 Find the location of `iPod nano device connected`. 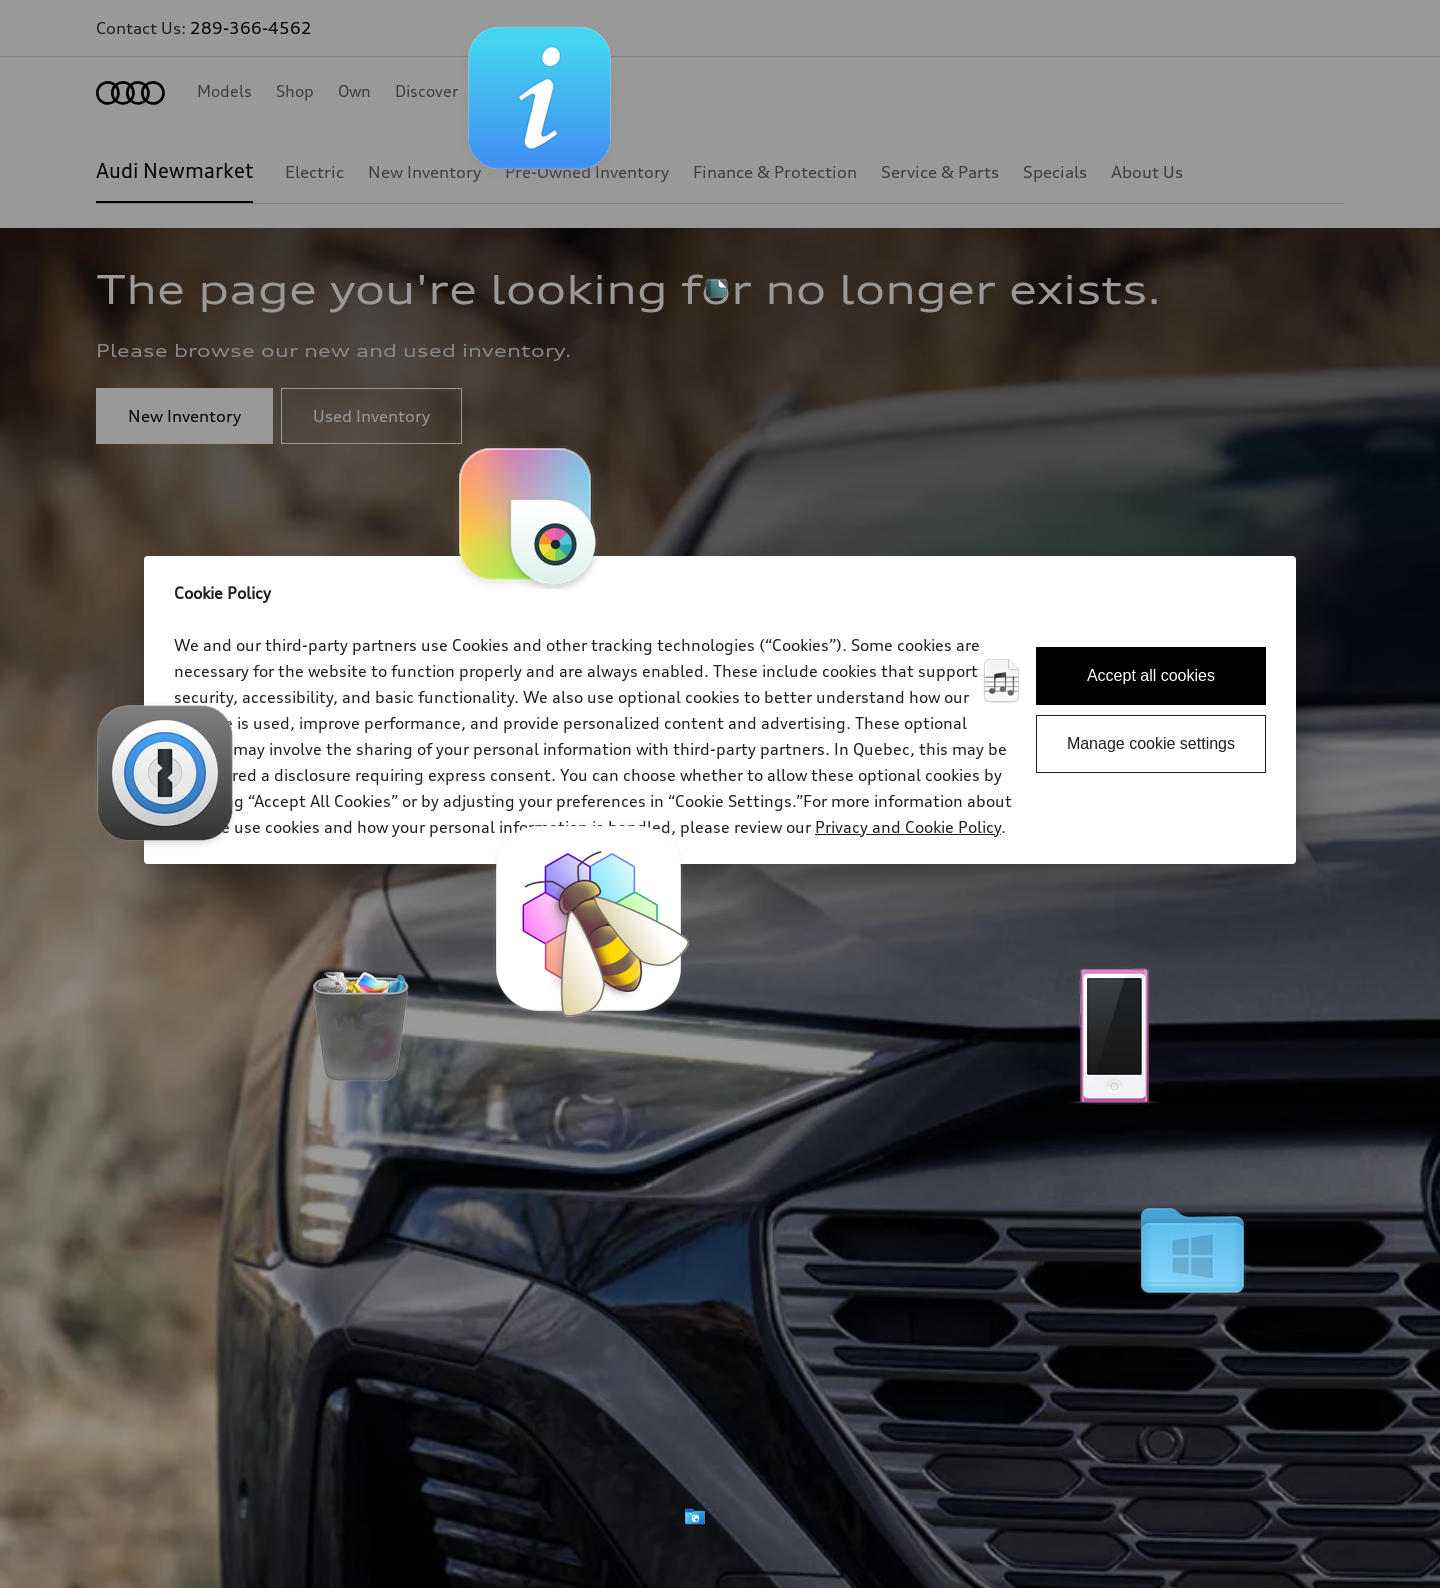

iPod nano device connected is located at coordinates (1114, 1036).